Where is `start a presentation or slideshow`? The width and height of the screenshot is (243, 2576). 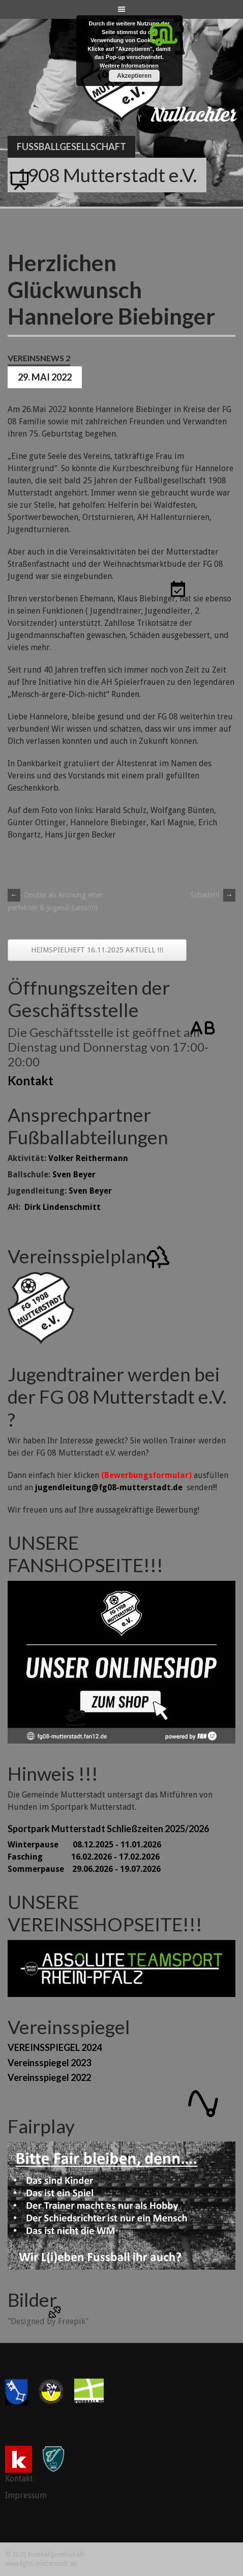 start a presentation or slideshow is located at coordinates (19, 181).